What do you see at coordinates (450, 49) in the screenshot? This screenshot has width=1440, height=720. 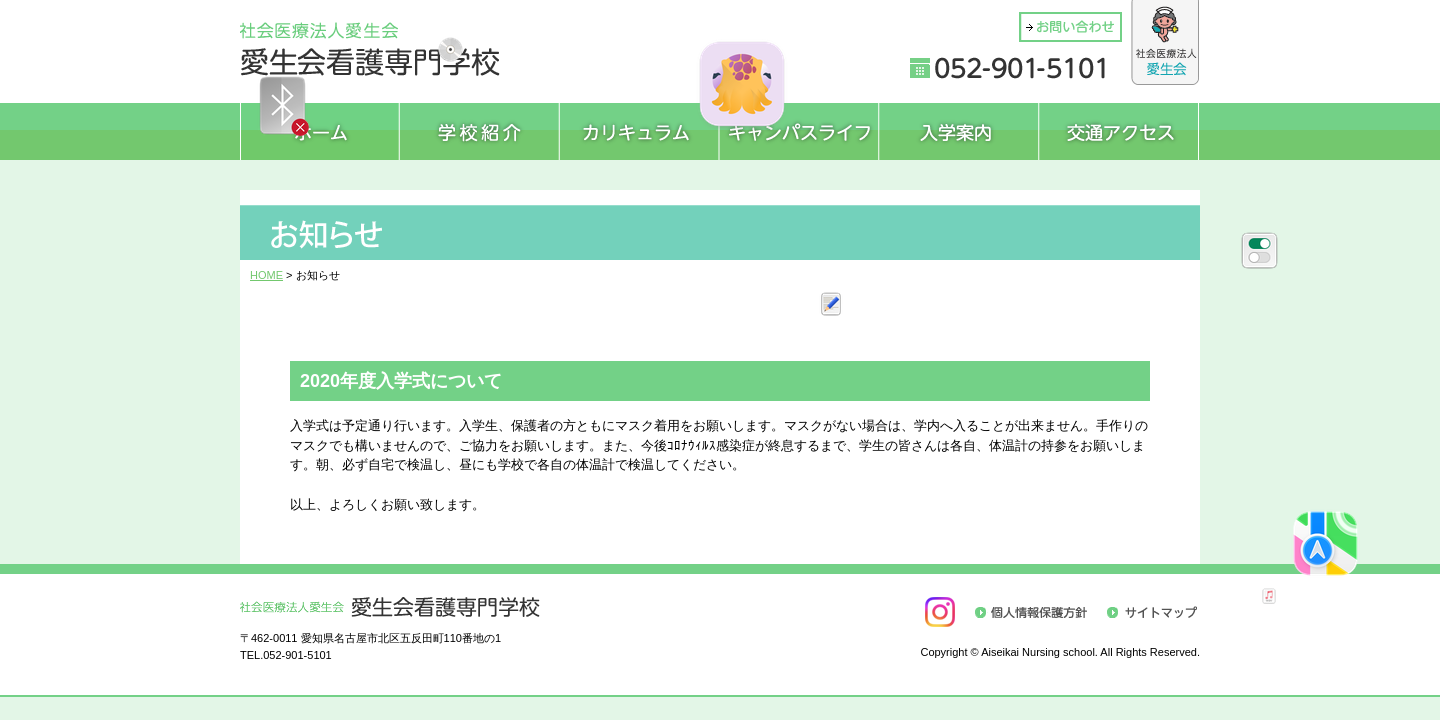 I see `indicates a rewritable CD drive or disc` at bounding box center [450, 49].